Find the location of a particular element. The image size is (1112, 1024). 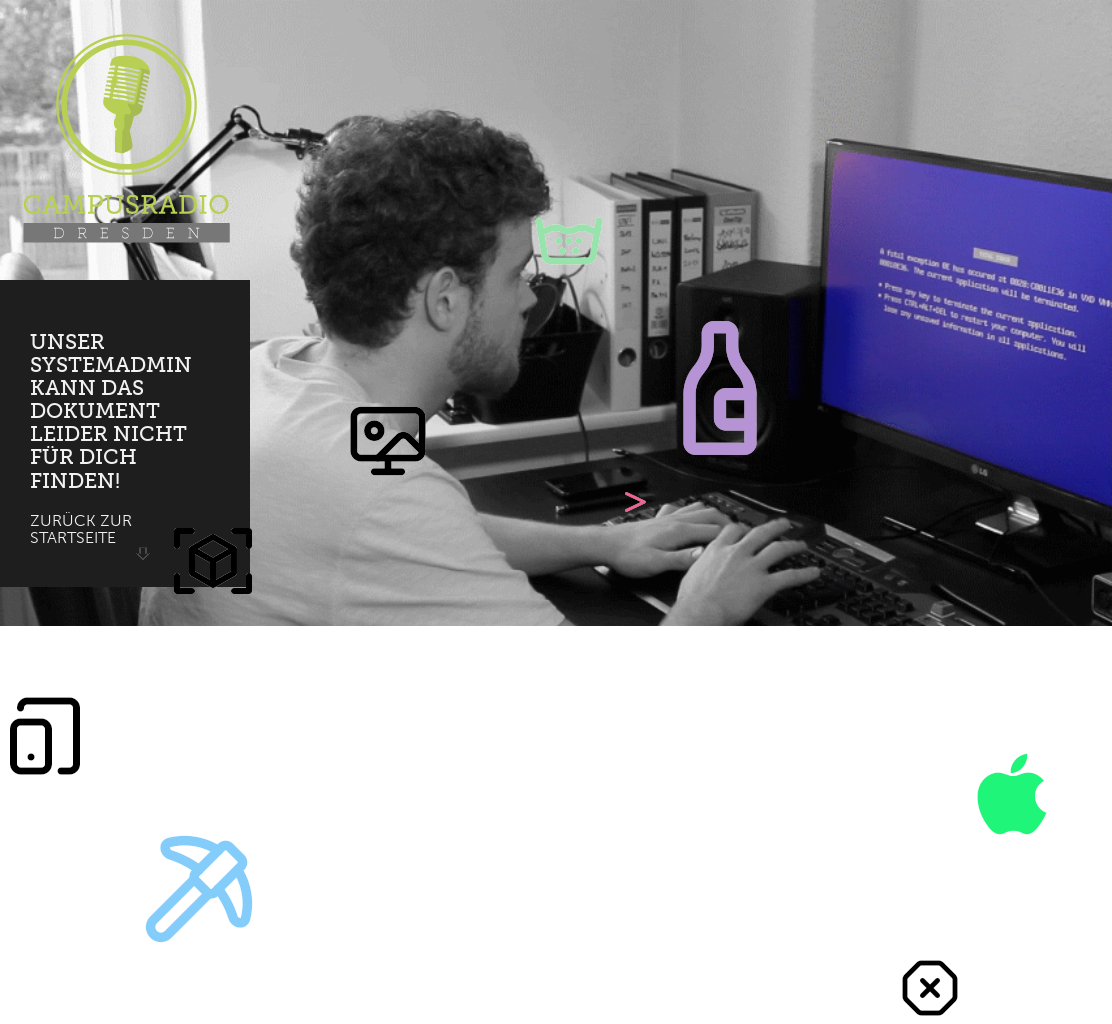

switch between tablet and mobile view is located at coordinates (45, 736).